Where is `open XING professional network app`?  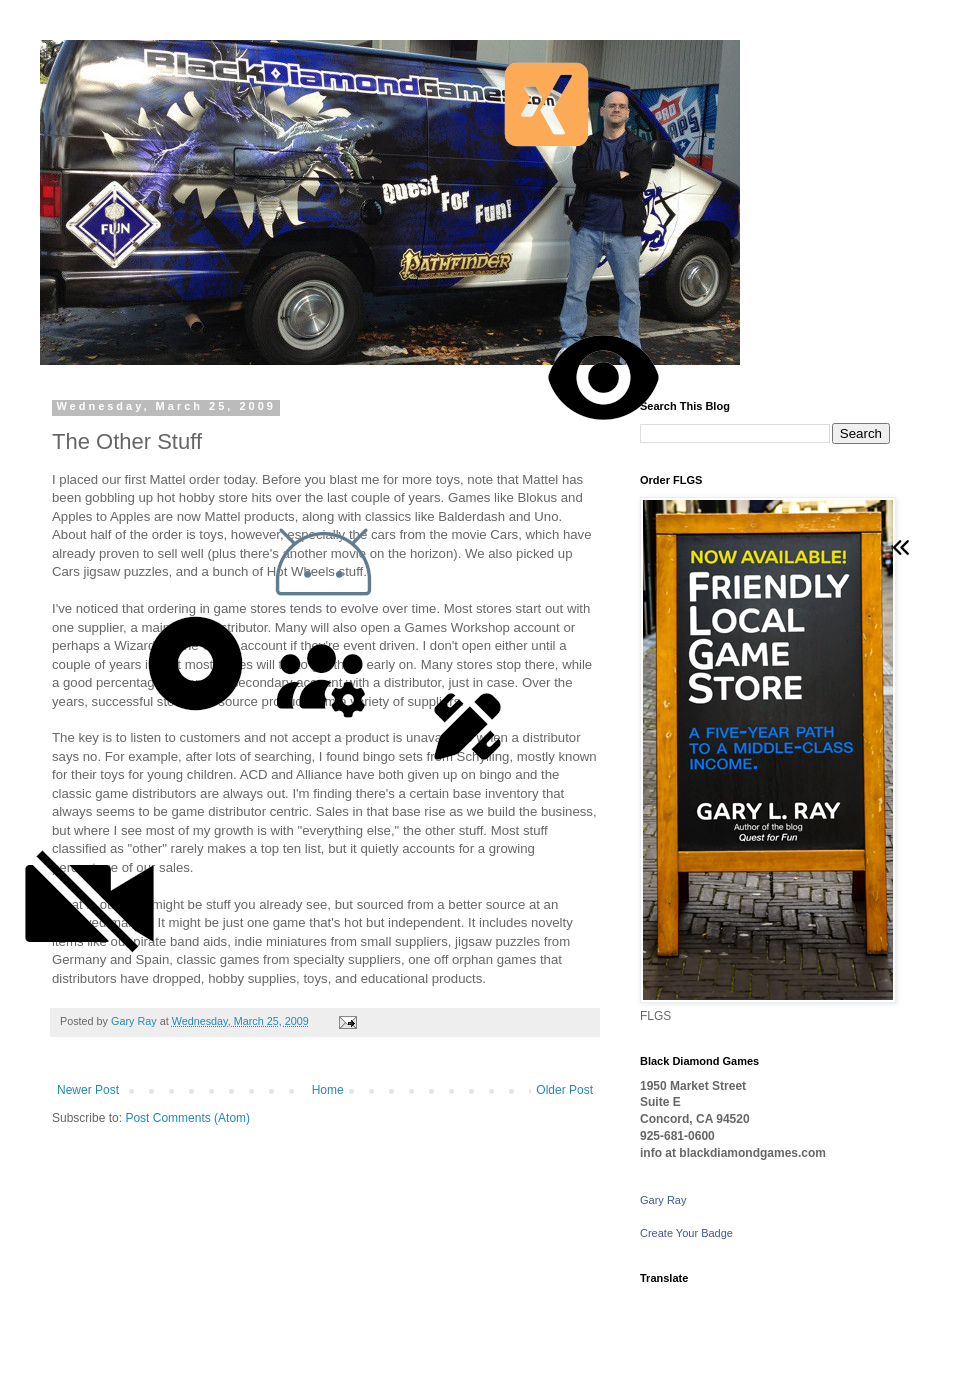 open XING professional network app is located at coordinates (546, 104).